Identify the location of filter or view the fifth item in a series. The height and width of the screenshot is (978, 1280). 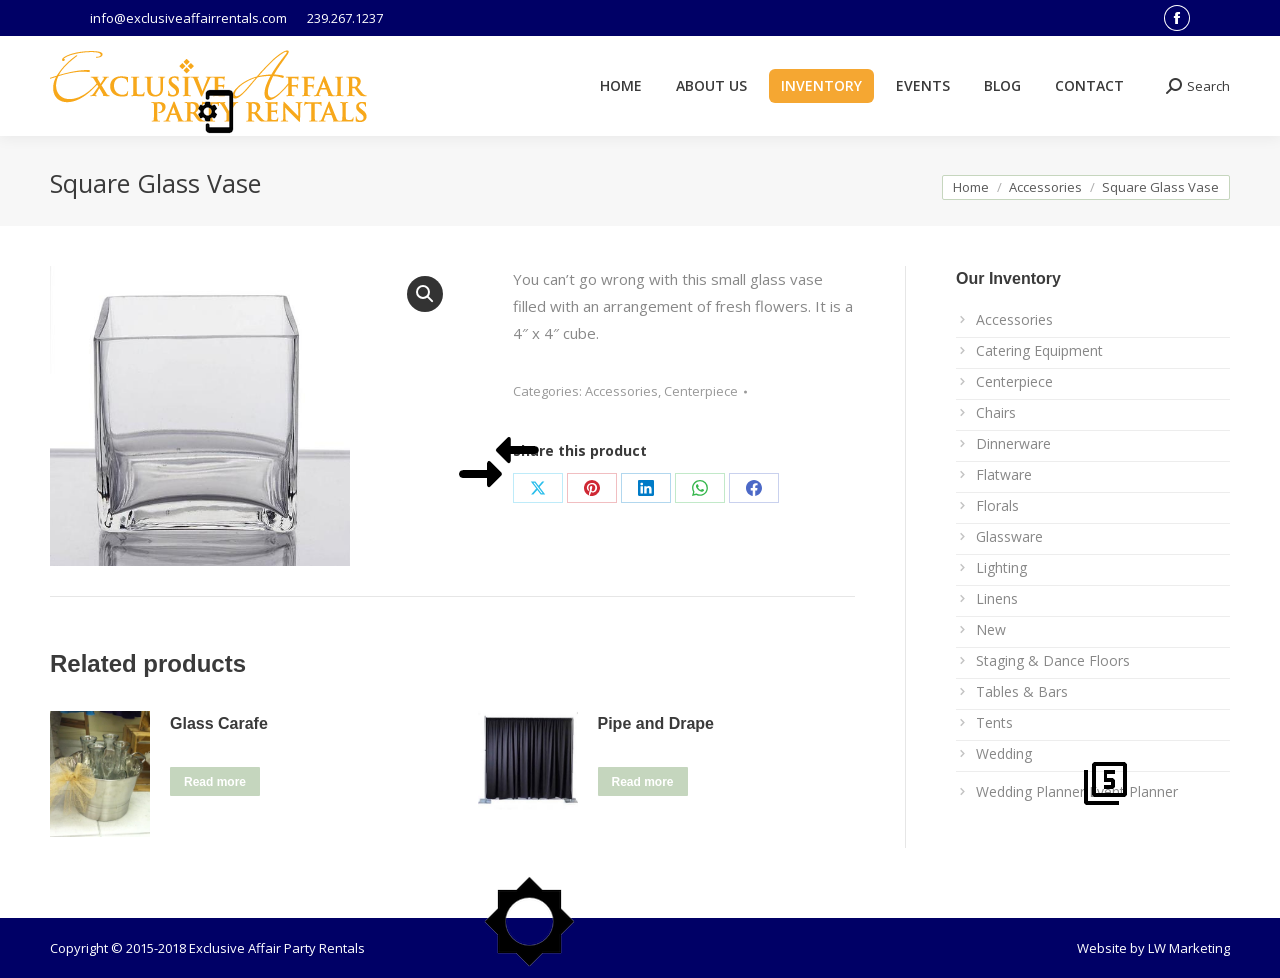
(1105, 783).